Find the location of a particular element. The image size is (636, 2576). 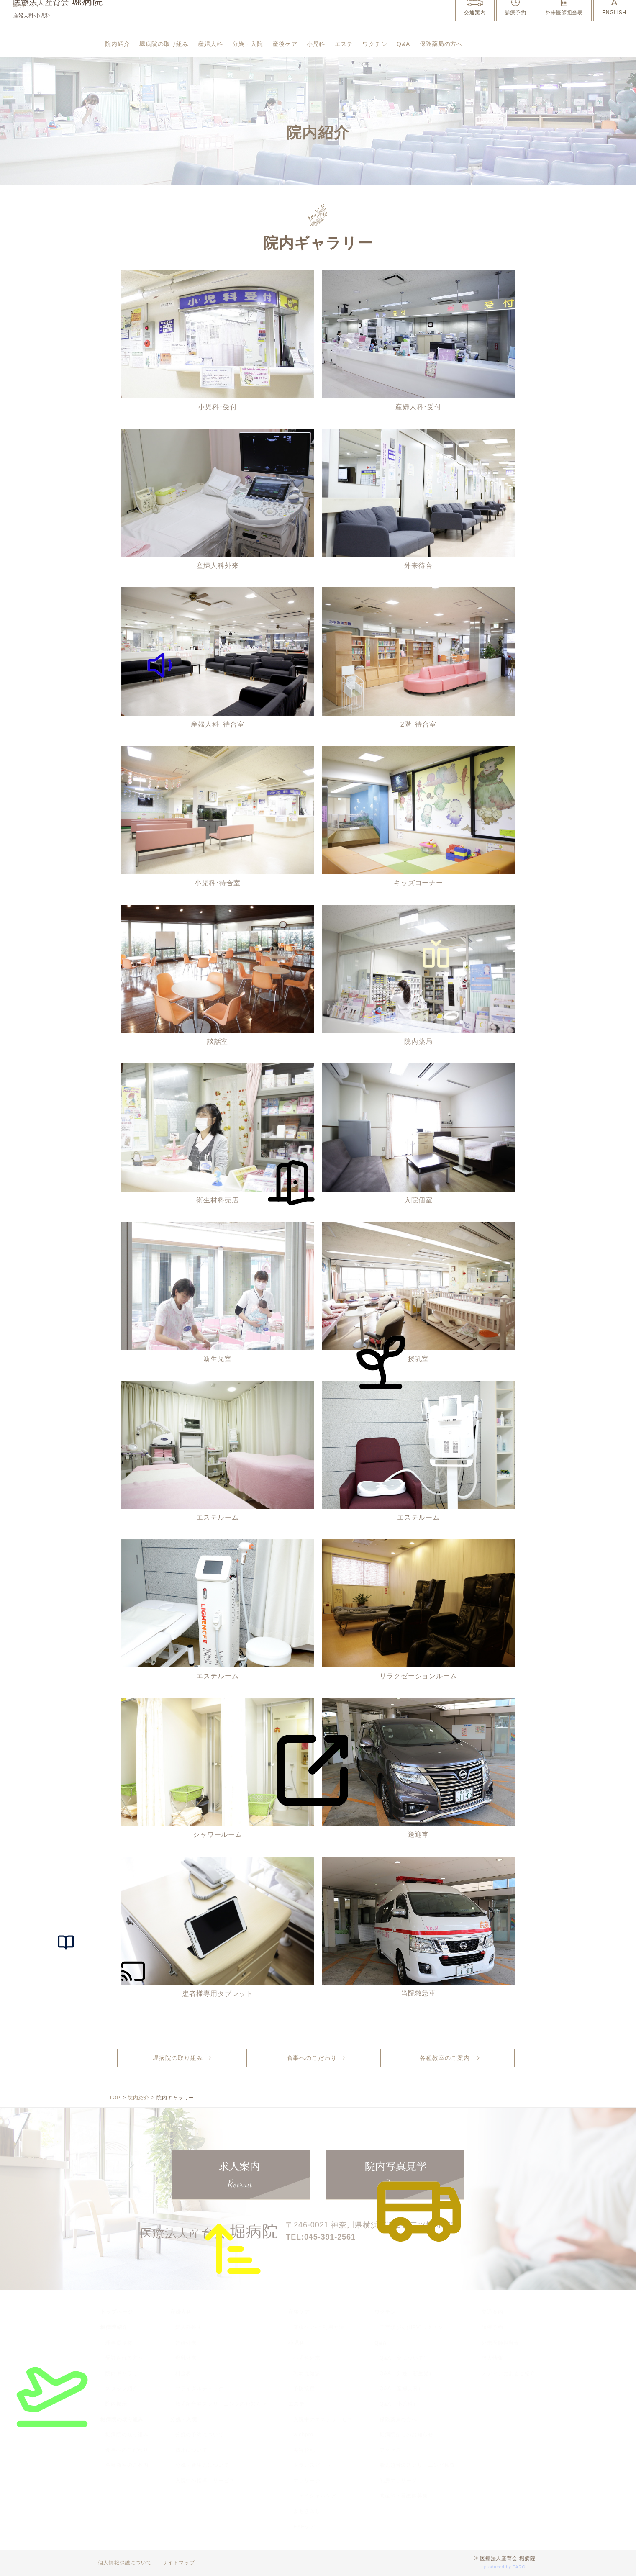

adjust audio to low volume level is located at coordinates (159, 665).